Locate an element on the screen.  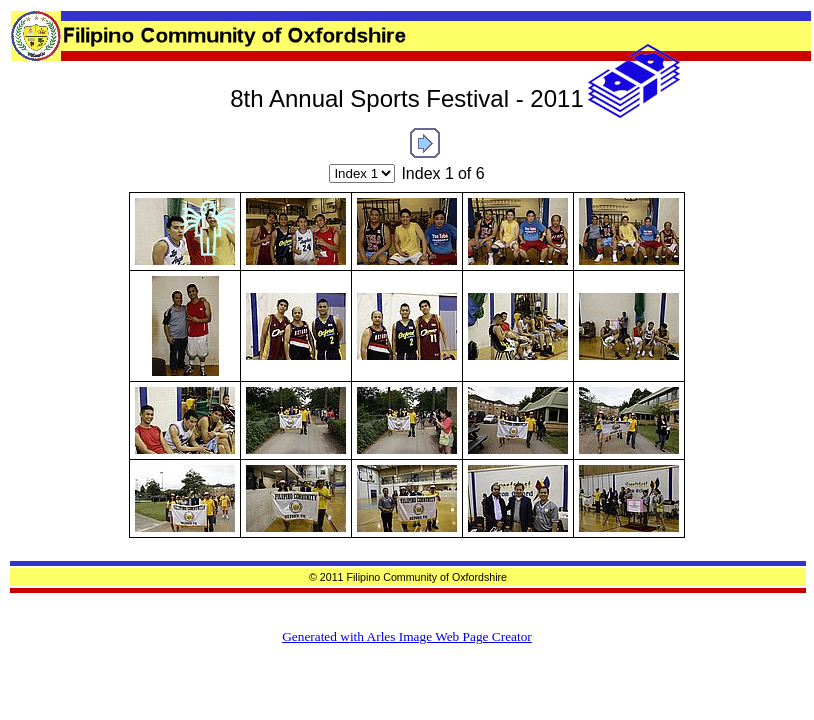
view your wallet or account balance is located at coordinates (634, 81).